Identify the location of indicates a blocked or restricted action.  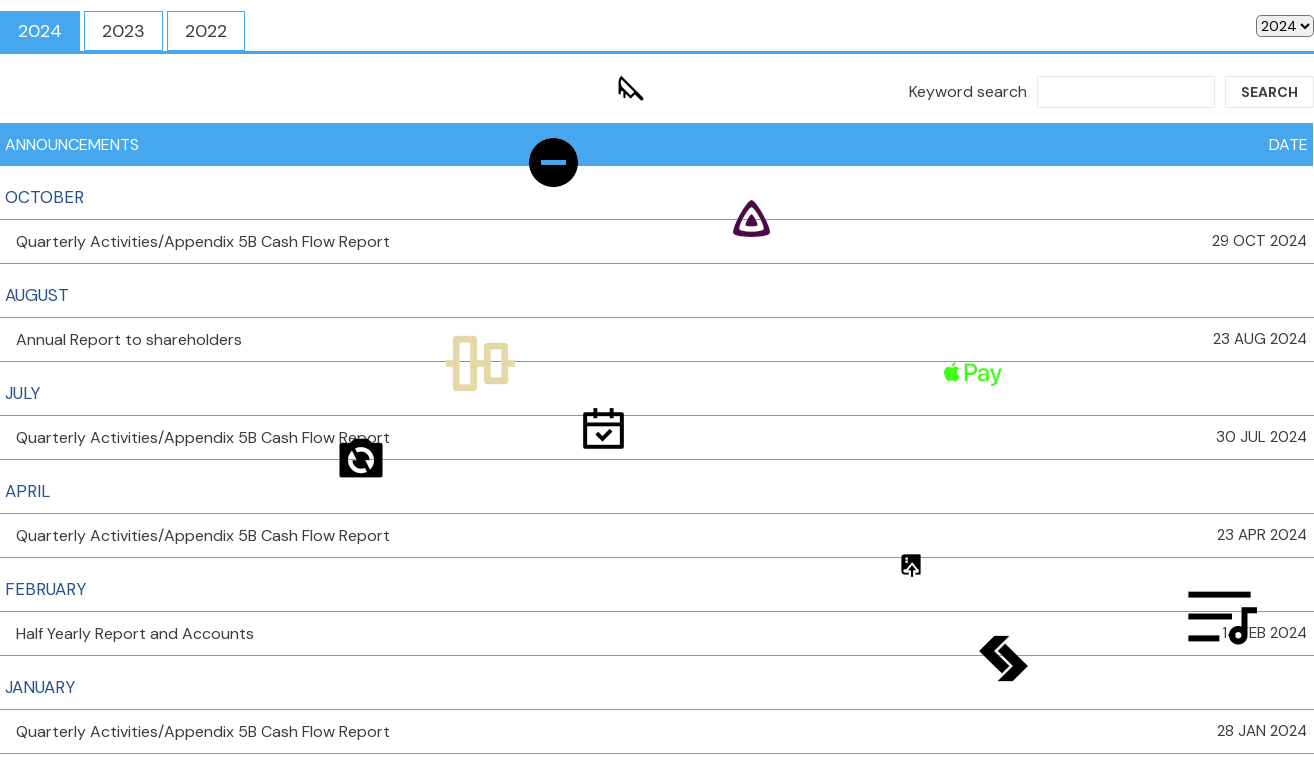
(553, 162).